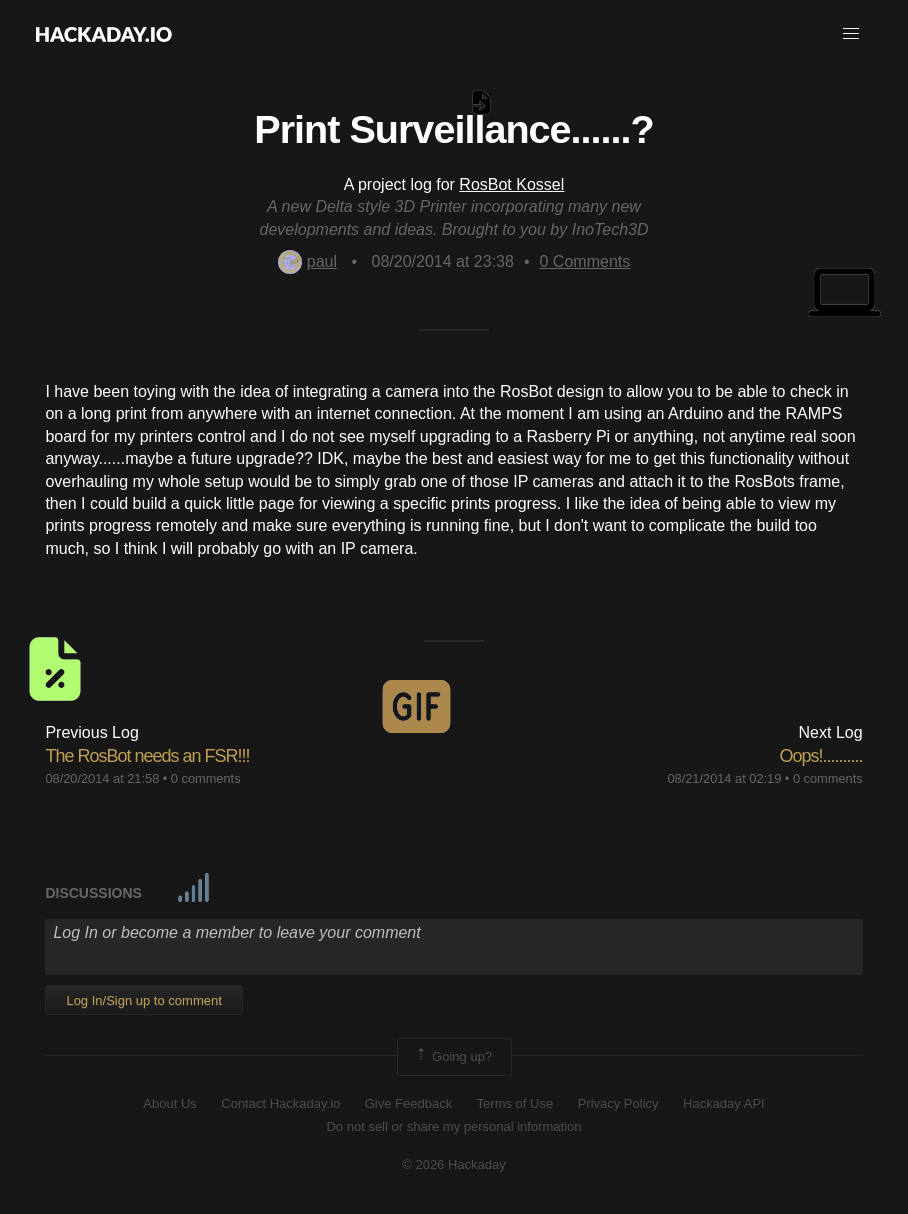  Describe the element at coordinates (416, 706) in the screenshot. I see `insert a GIF into your message` at that location.